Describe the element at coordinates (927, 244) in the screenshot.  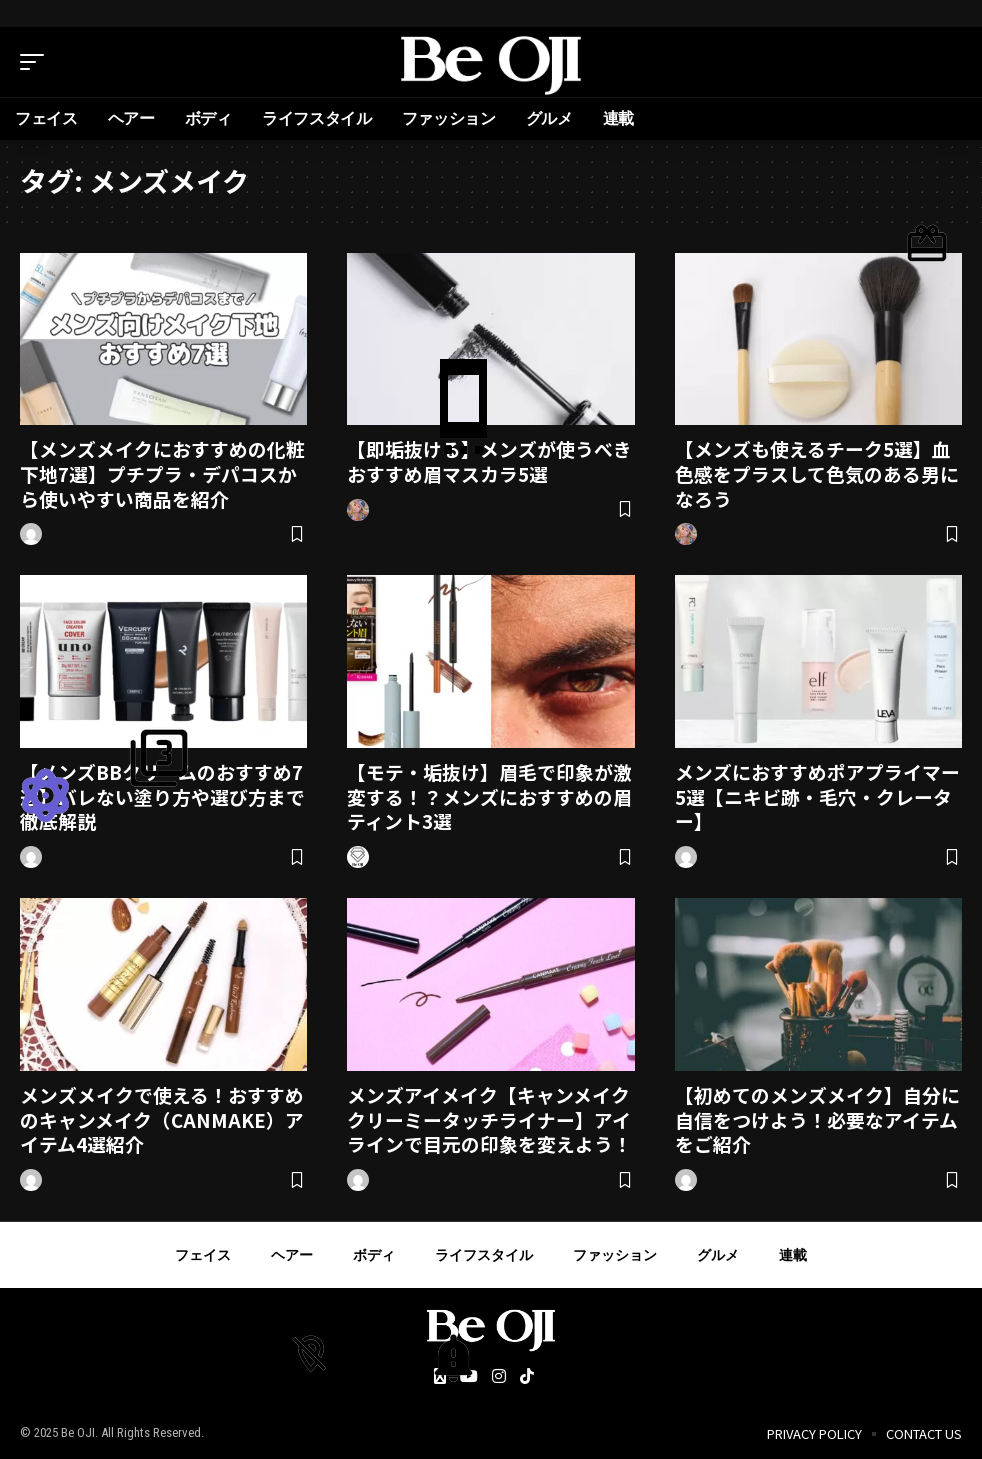
I see `redeem a gift card` at that location.